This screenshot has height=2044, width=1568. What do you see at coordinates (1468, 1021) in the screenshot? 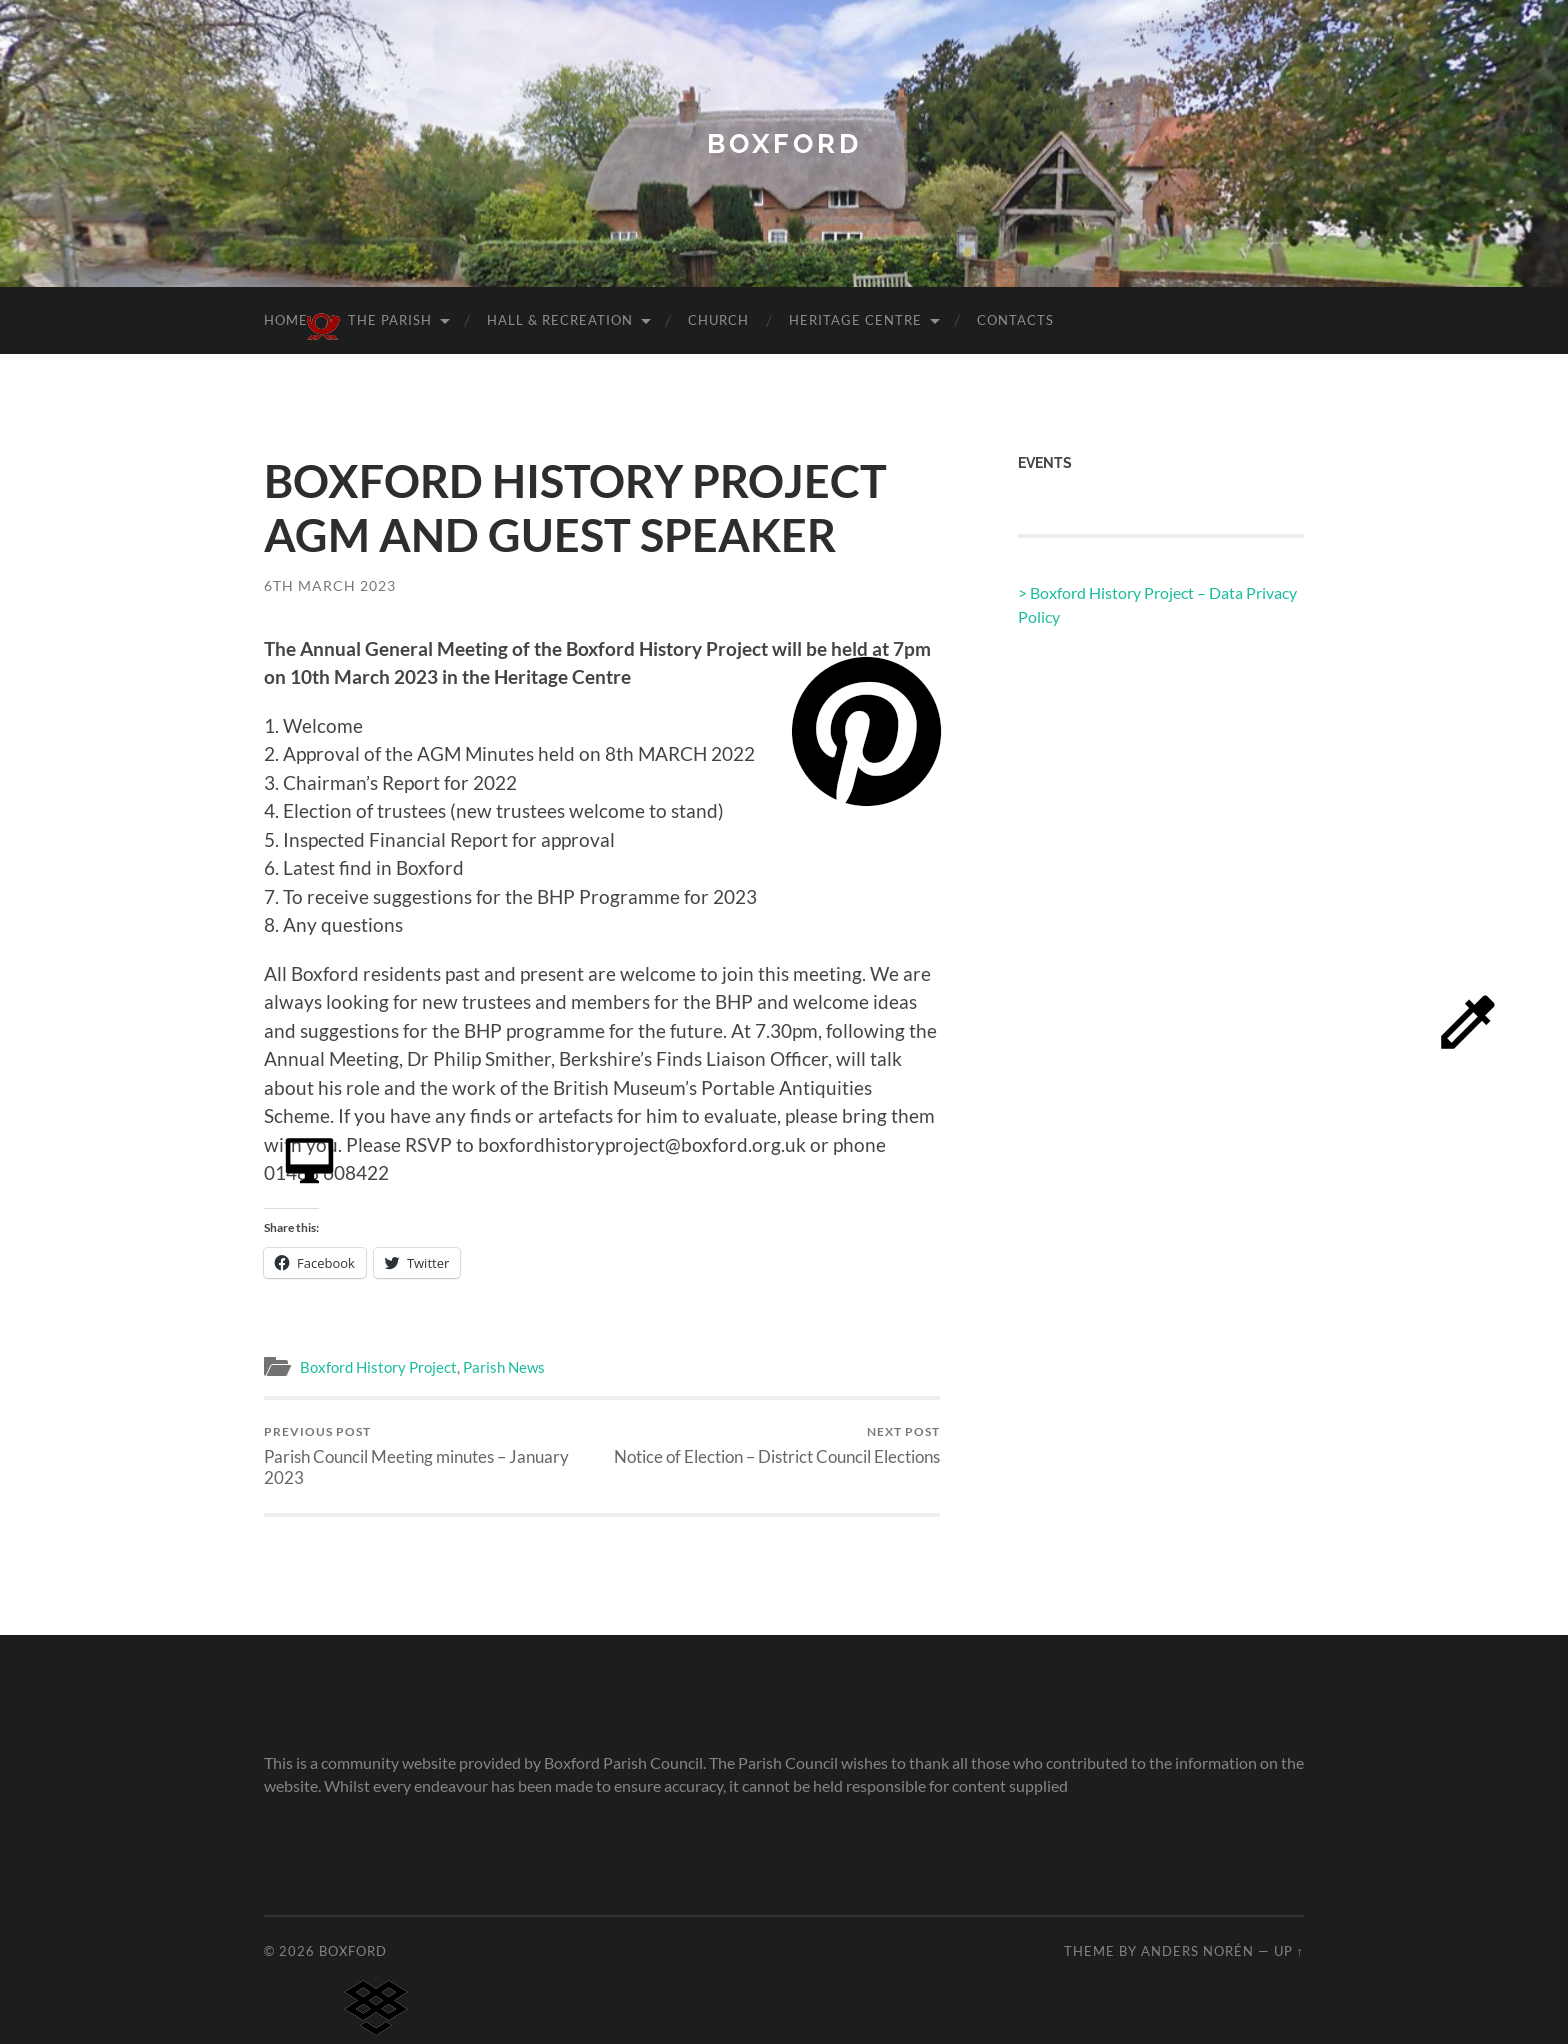
I see `color picker tool for sampling colors` at bounding box center [1468, 1021].